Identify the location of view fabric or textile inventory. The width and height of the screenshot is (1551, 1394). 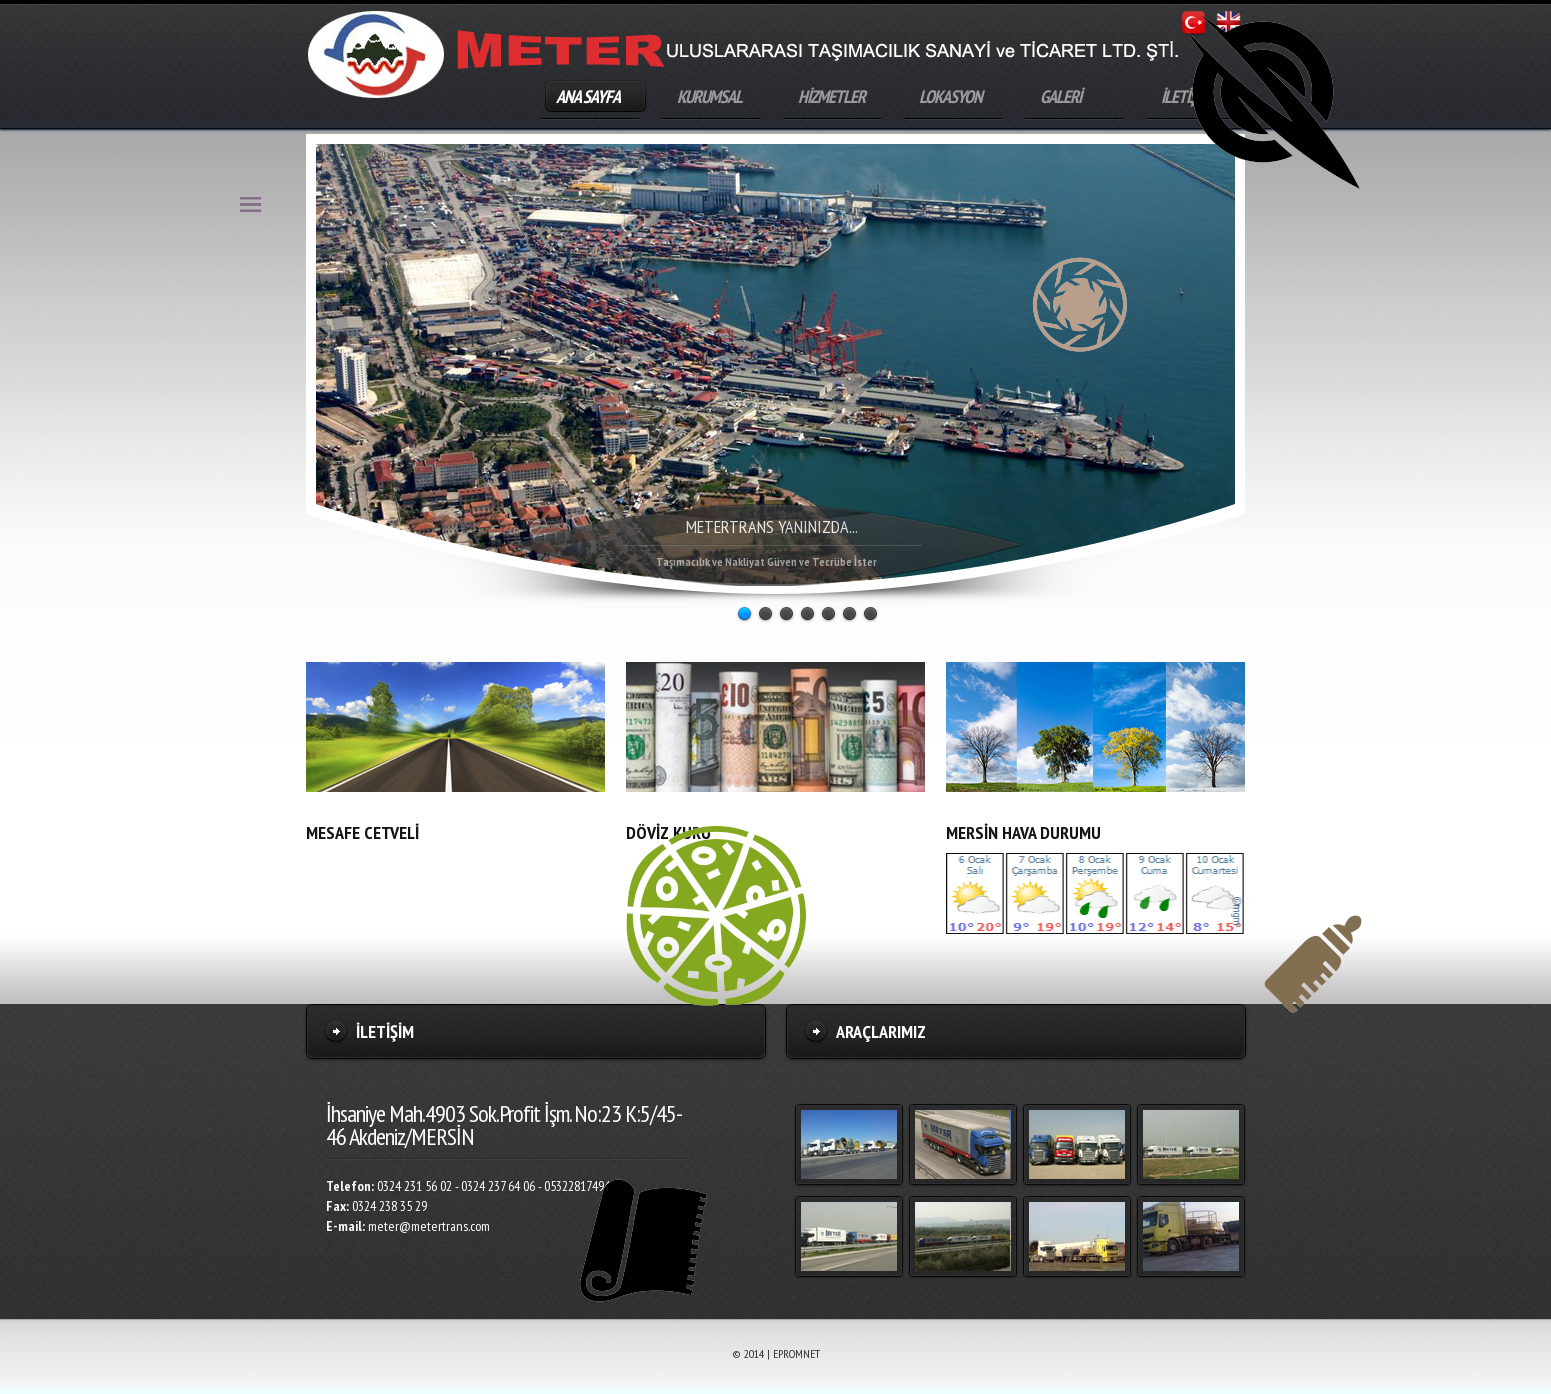
(643, 1240).